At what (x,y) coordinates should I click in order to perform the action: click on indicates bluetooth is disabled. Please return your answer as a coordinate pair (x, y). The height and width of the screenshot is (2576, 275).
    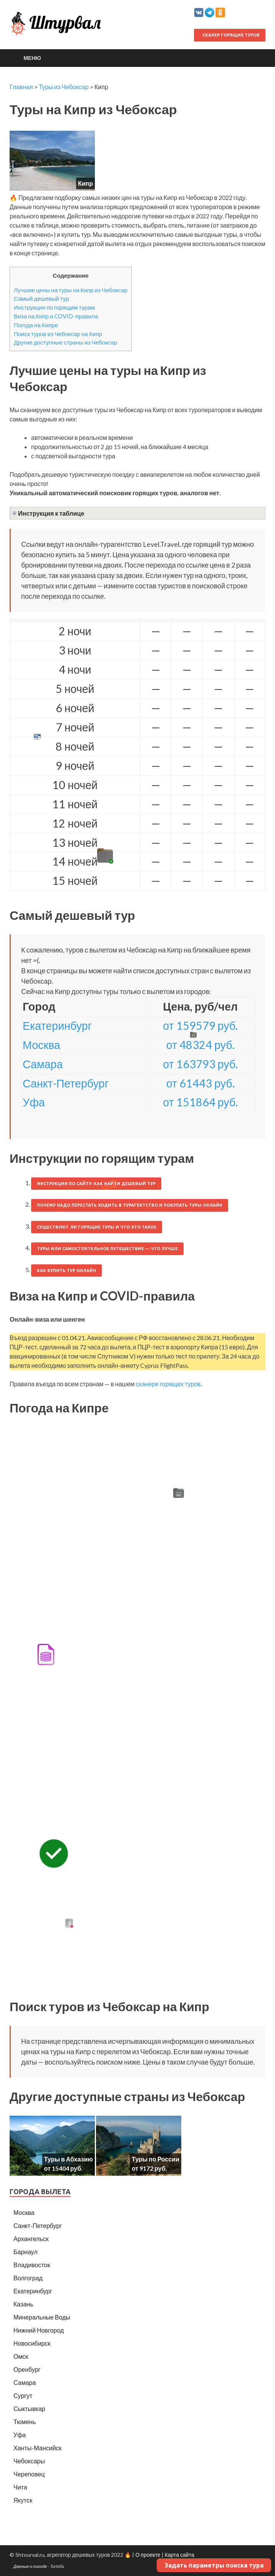
    Looking at the image, I should click on (69, 1923).